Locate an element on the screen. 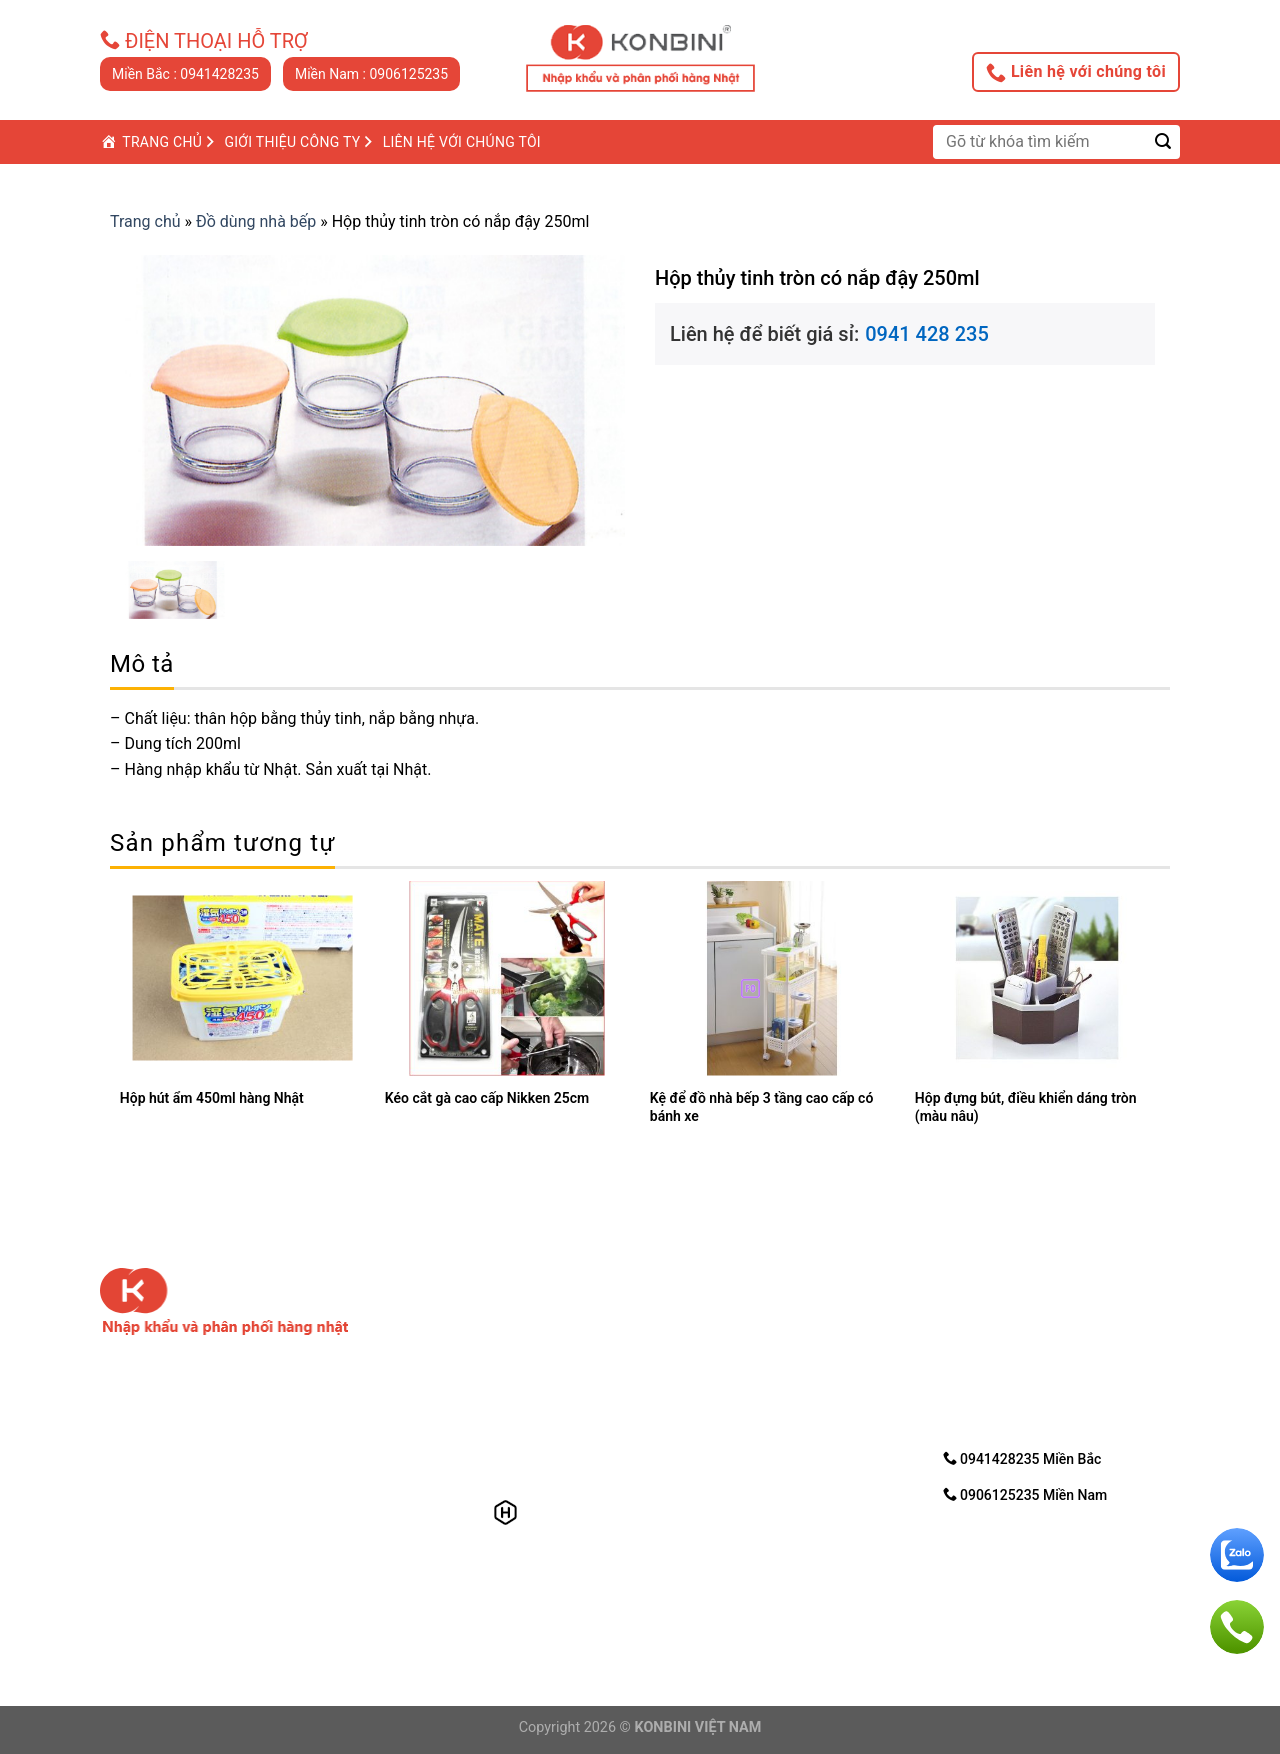  f0 function key or keyboard shortcut is located at coordinates (750, 988).